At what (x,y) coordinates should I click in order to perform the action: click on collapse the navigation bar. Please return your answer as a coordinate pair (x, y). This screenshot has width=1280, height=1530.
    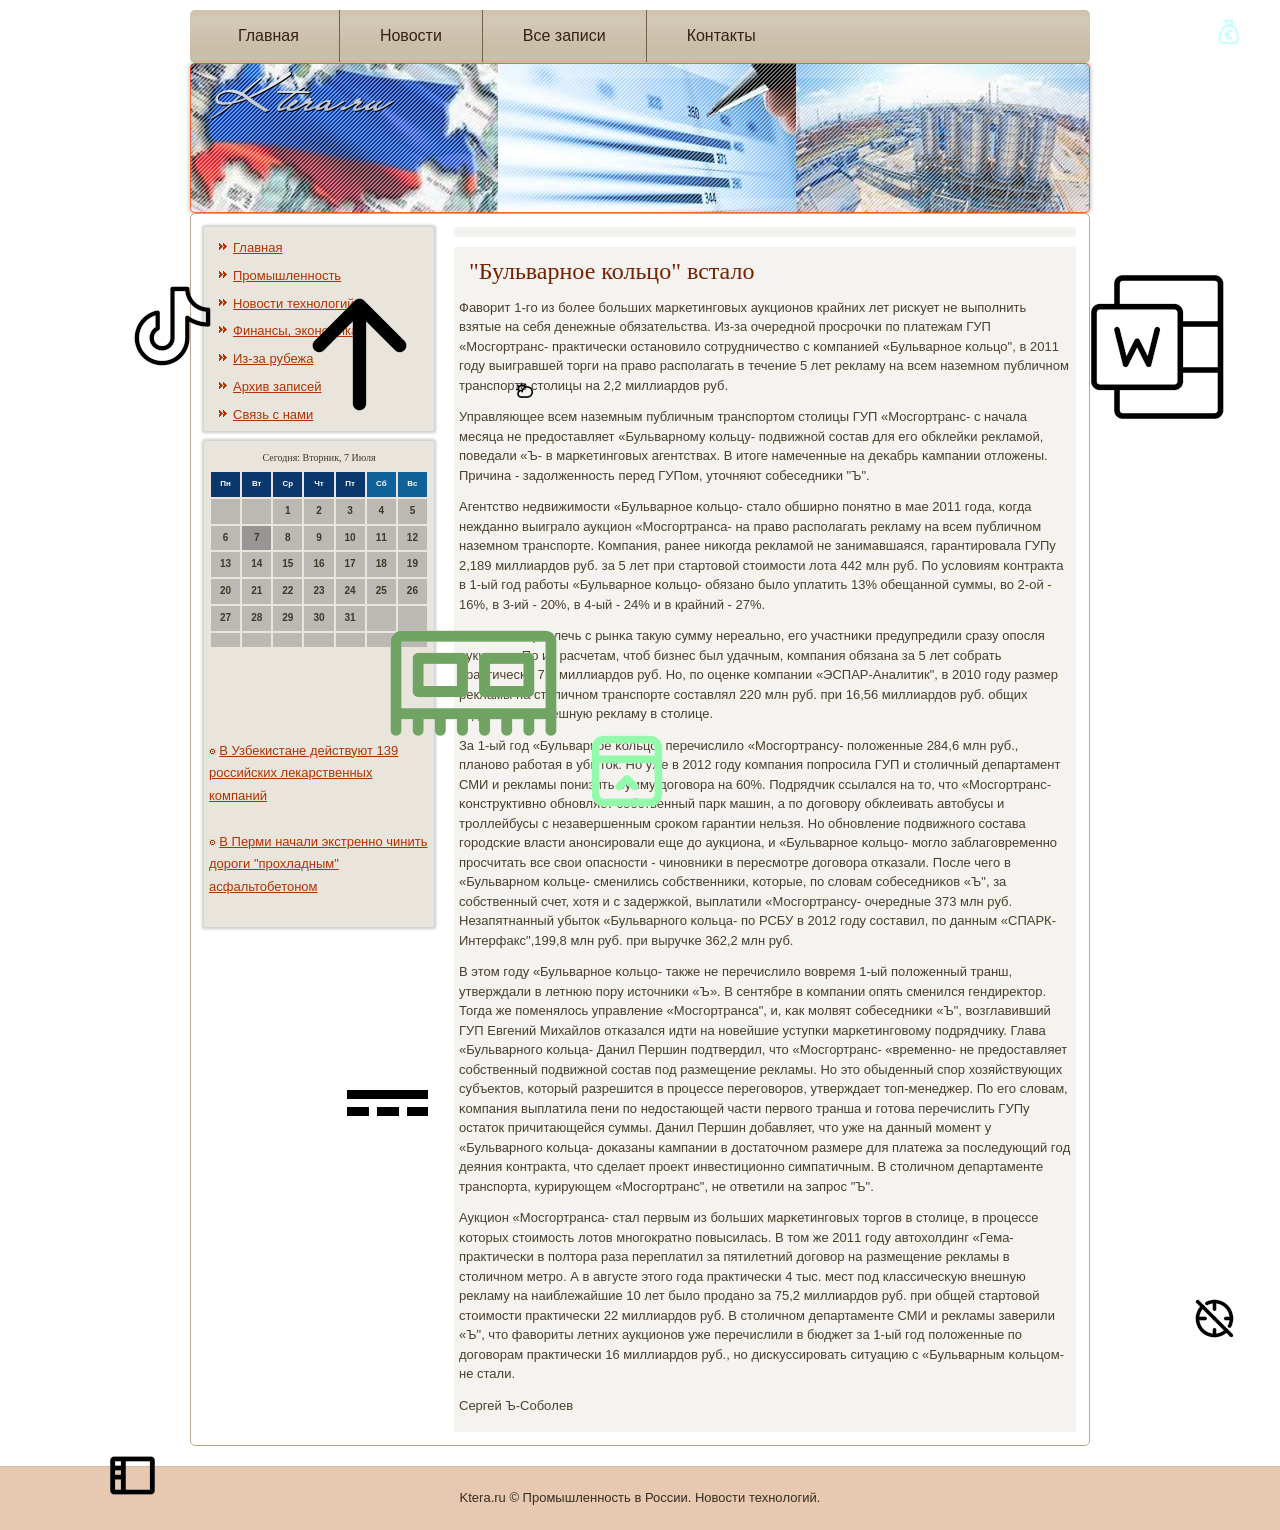
    Looking at the image, I should click on (627, 771).